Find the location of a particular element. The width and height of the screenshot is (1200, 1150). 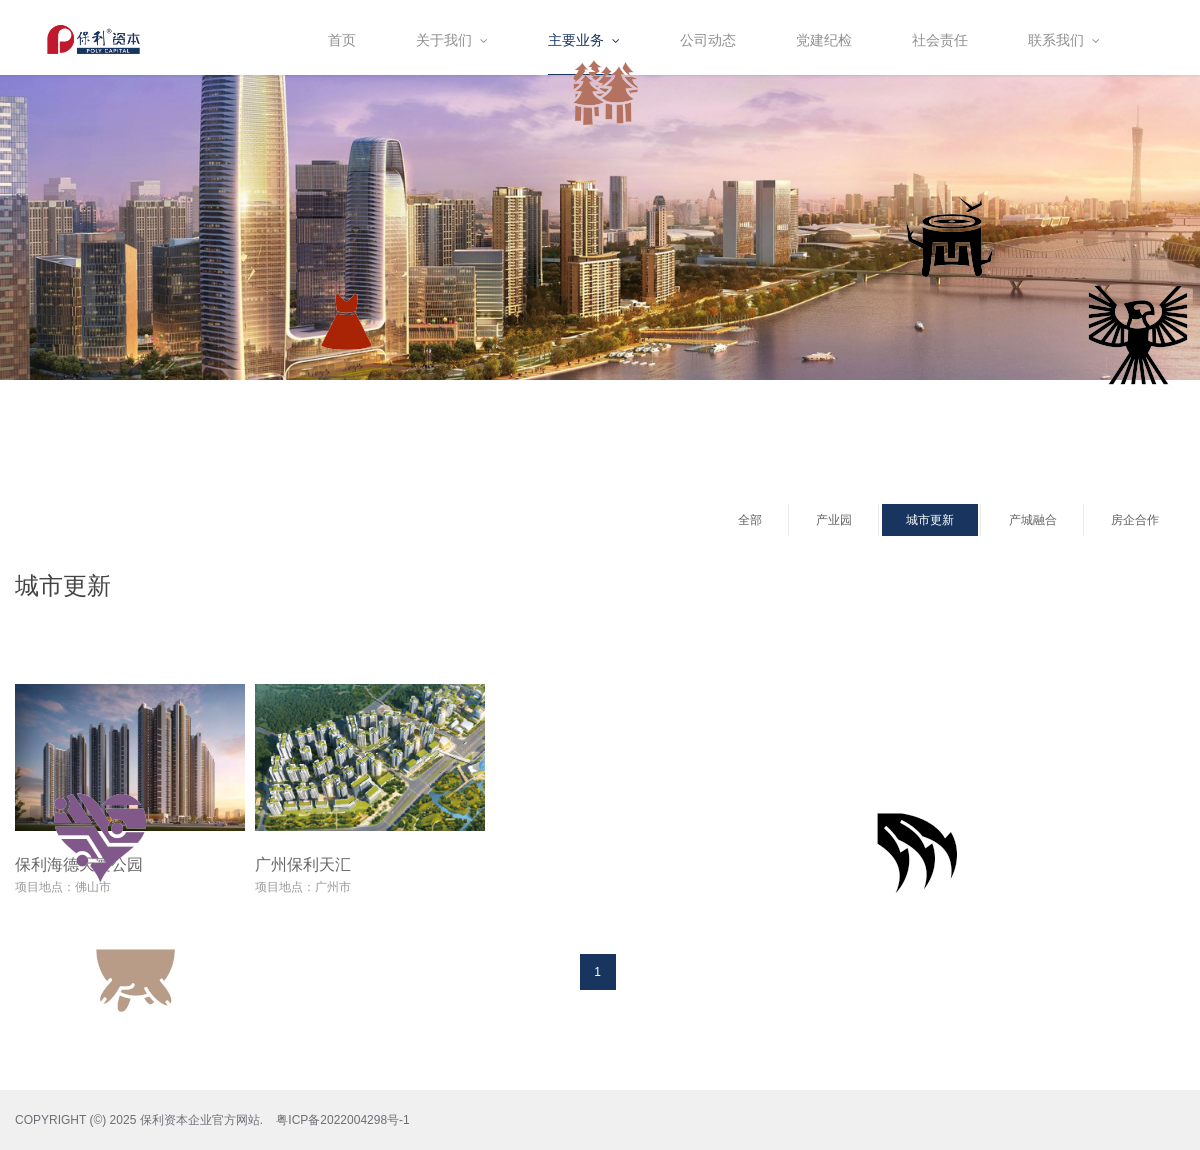

explore forest or woodland area in game is located at coordinates (605, 92).